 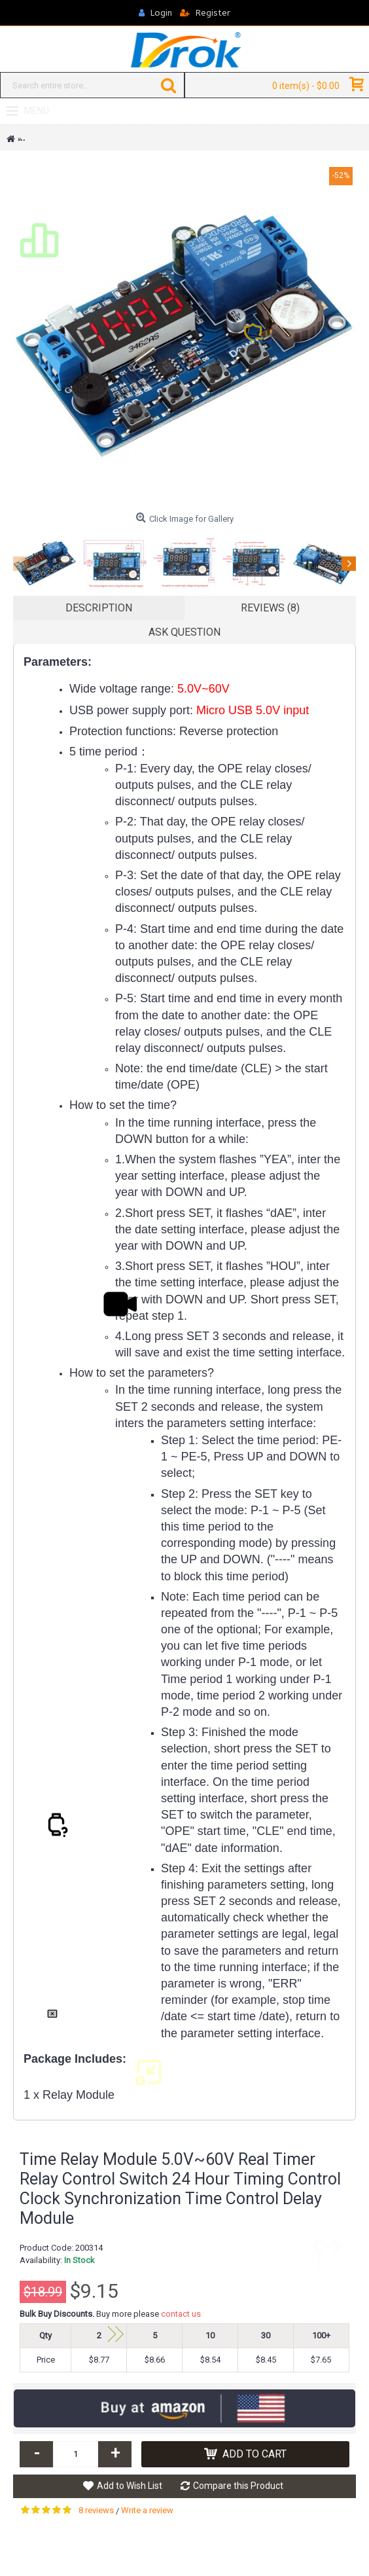 I want to click on start a video call, so click(x=121, y=1304).